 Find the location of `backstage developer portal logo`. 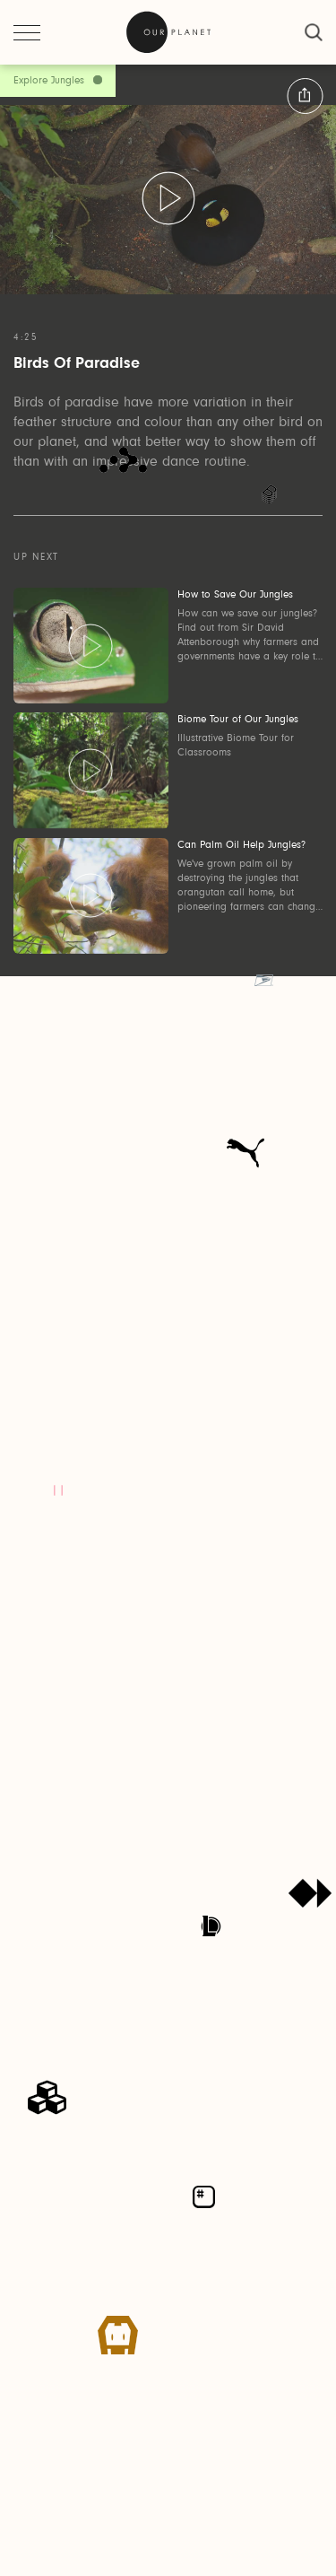

backstage developer portal logo is located at coordinates (269, 493).